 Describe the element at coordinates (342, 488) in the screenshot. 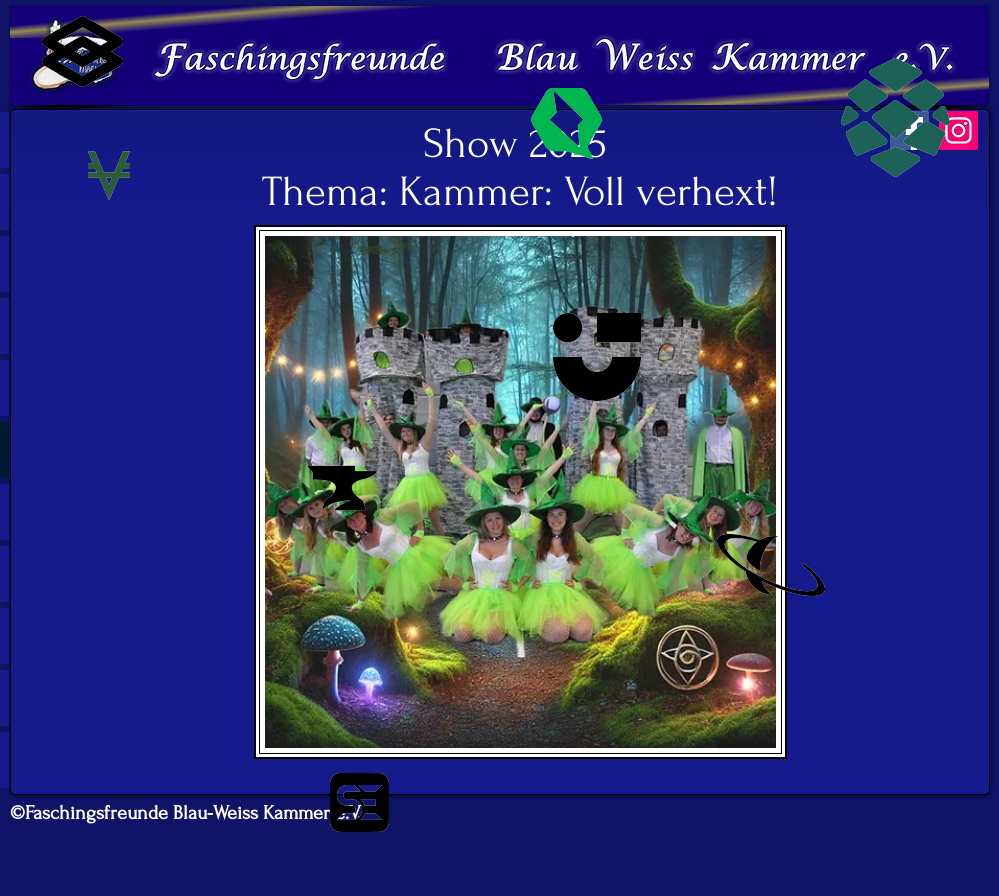

I see `visit curseforge for game mods and addons` at that location.